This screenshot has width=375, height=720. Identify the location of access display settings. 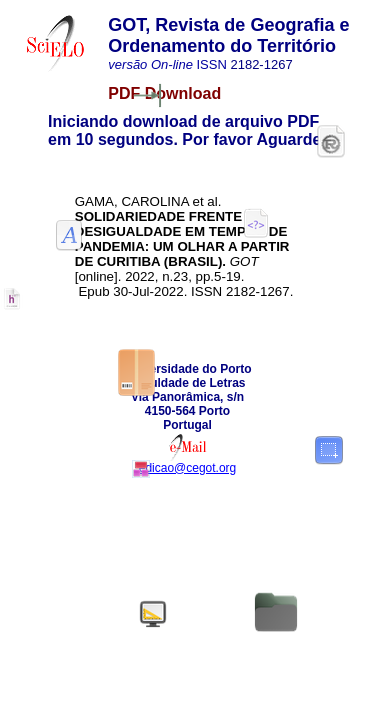
(153, 614).